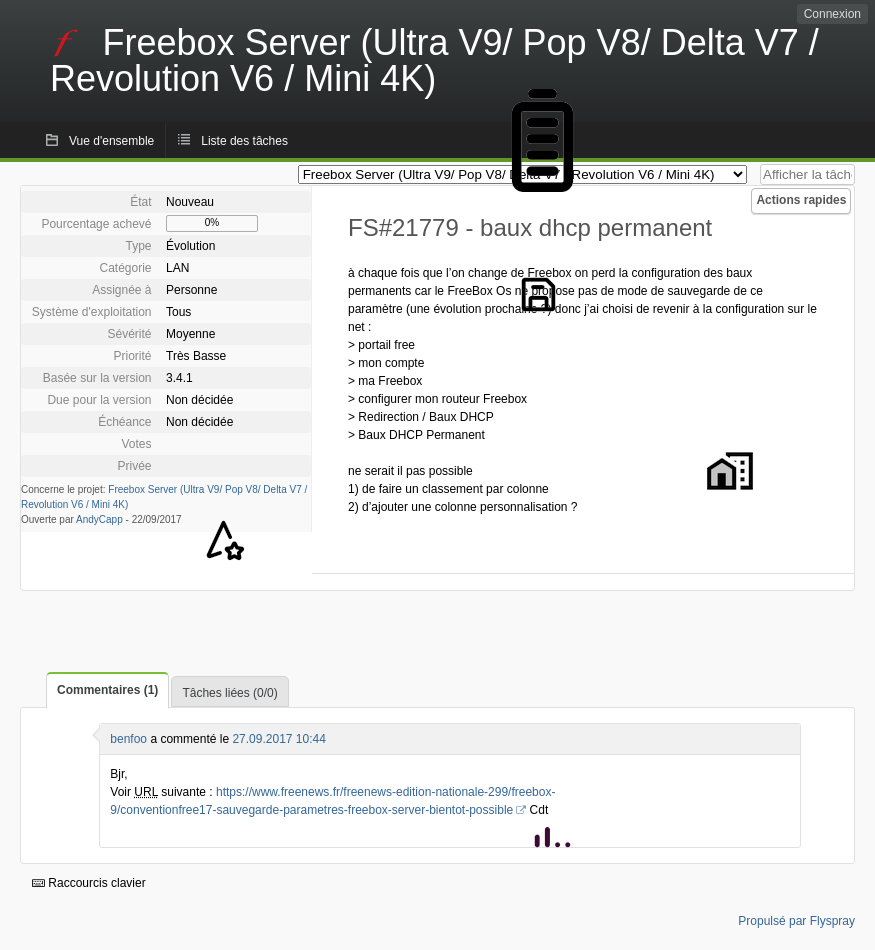  Describe the element at coordinates (730, 471) in the screenshot. I see `switch between home and office work modes` at that location.